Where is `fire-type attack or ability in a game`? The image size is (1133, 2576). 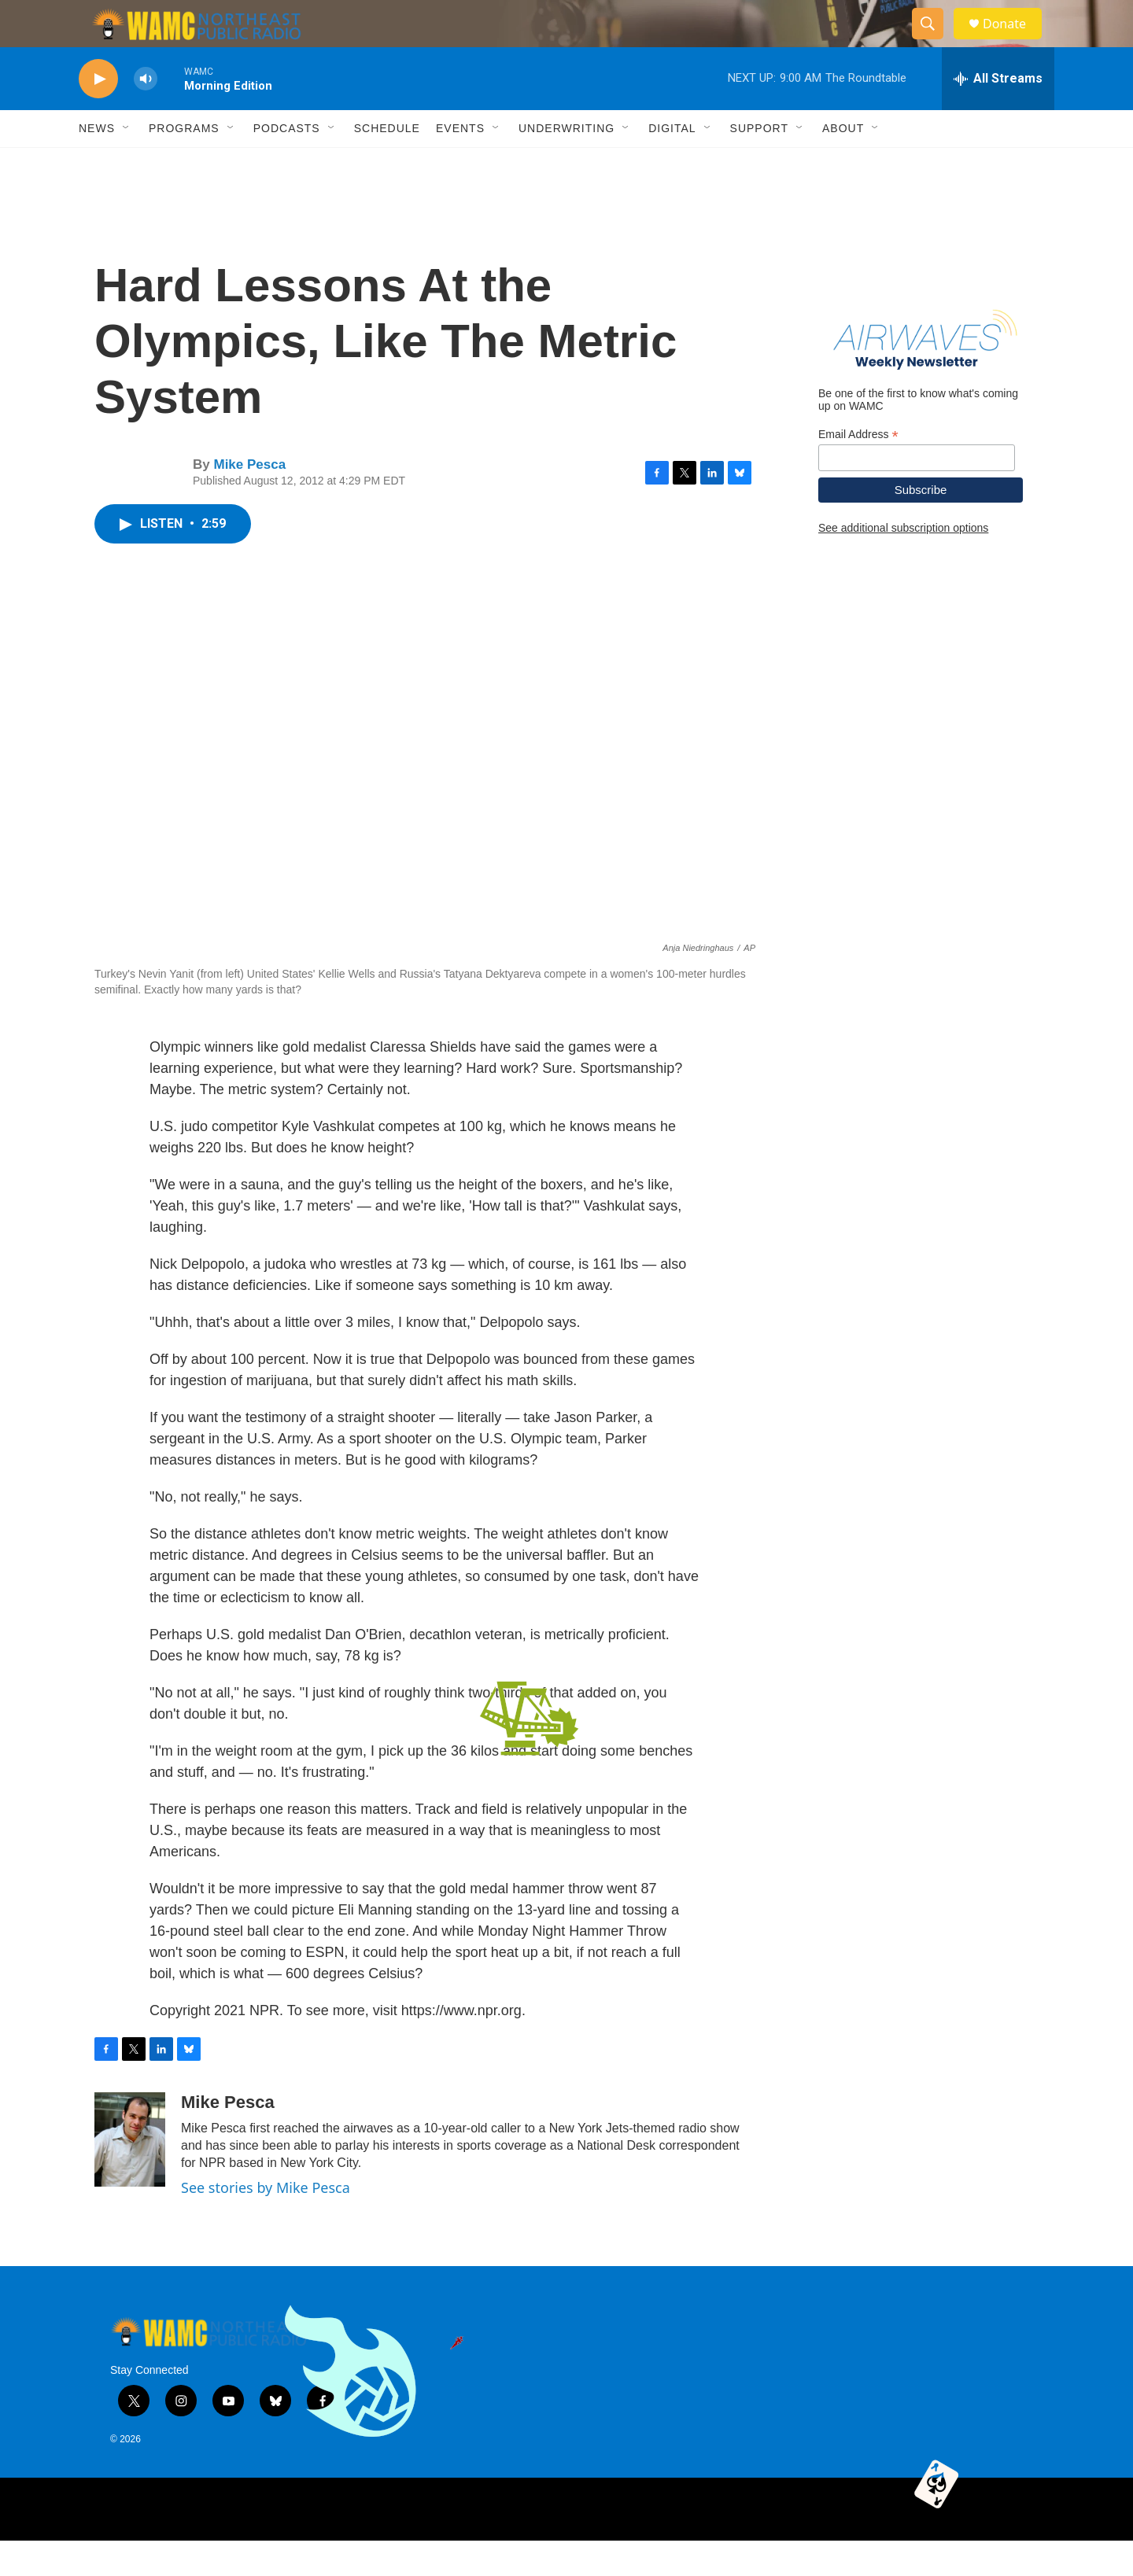 fire-type attack or ability in a game is located at coordinates (348, 2370).